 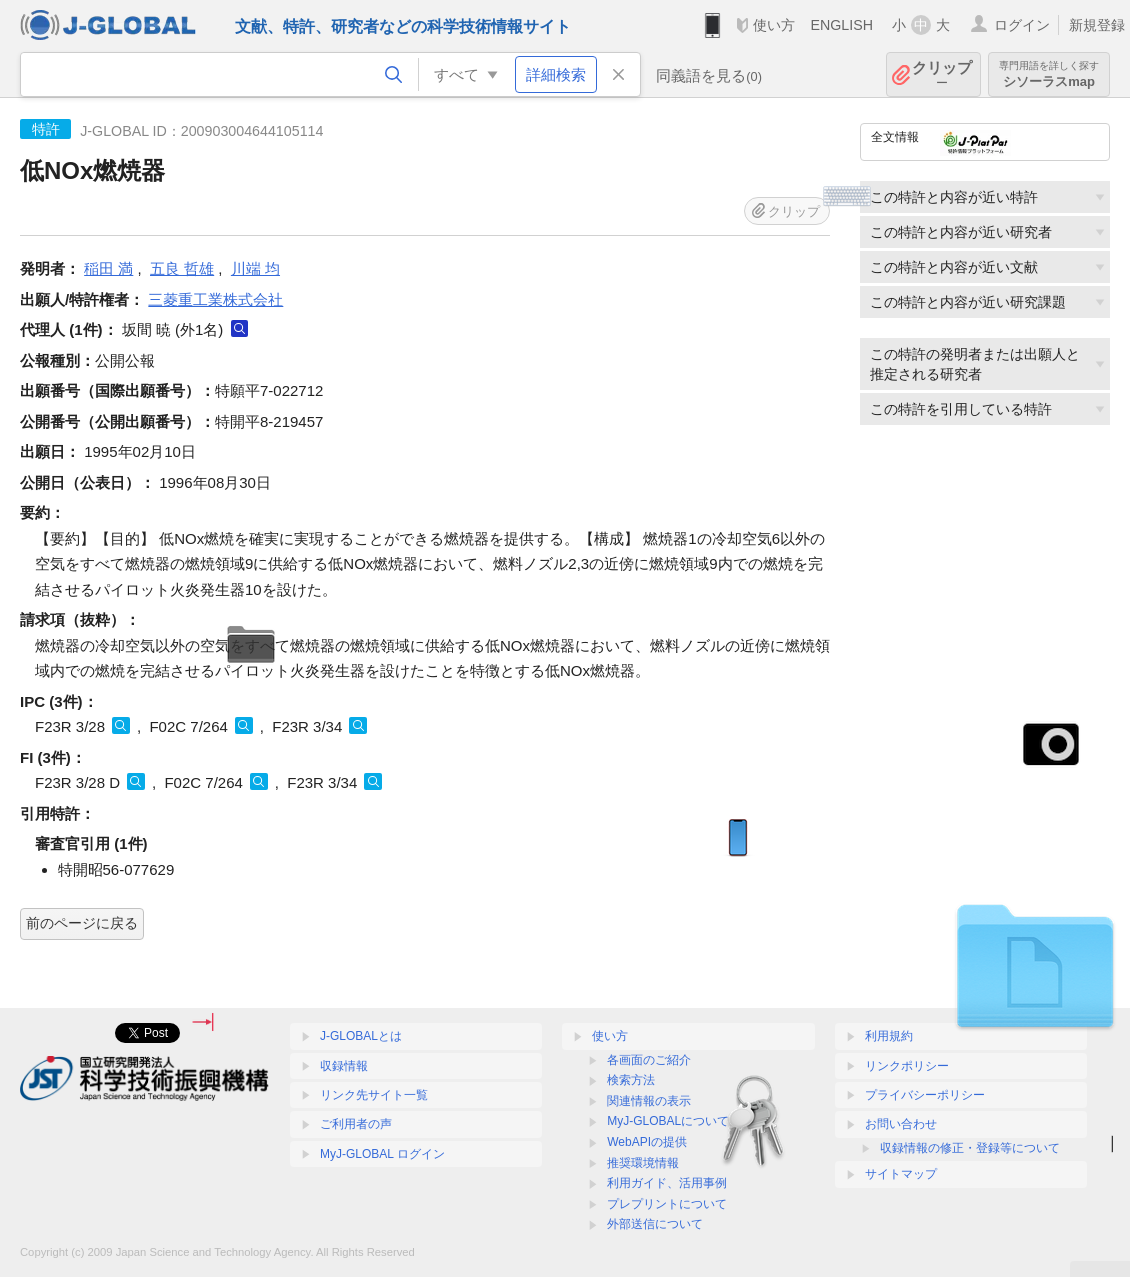 I want to click on open your documents folder, so click(x=1035, y=966).